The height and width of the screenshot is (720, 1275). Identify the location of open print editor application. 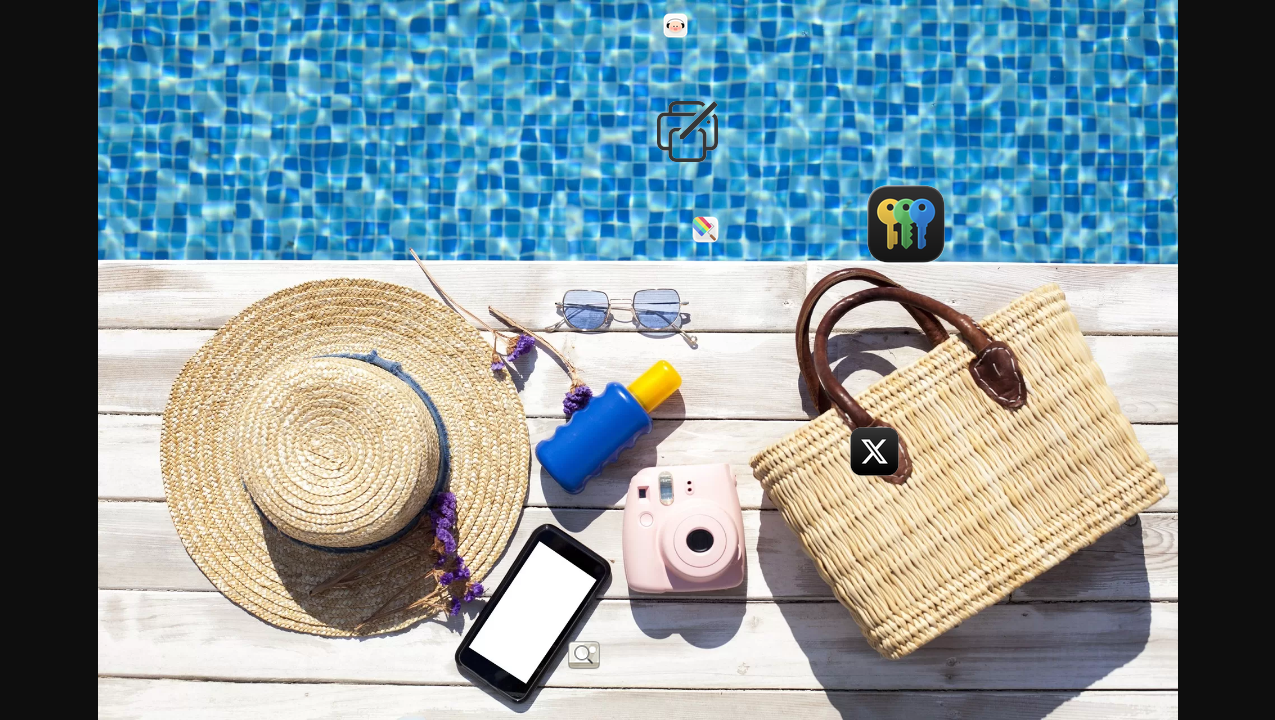
(687, 131).